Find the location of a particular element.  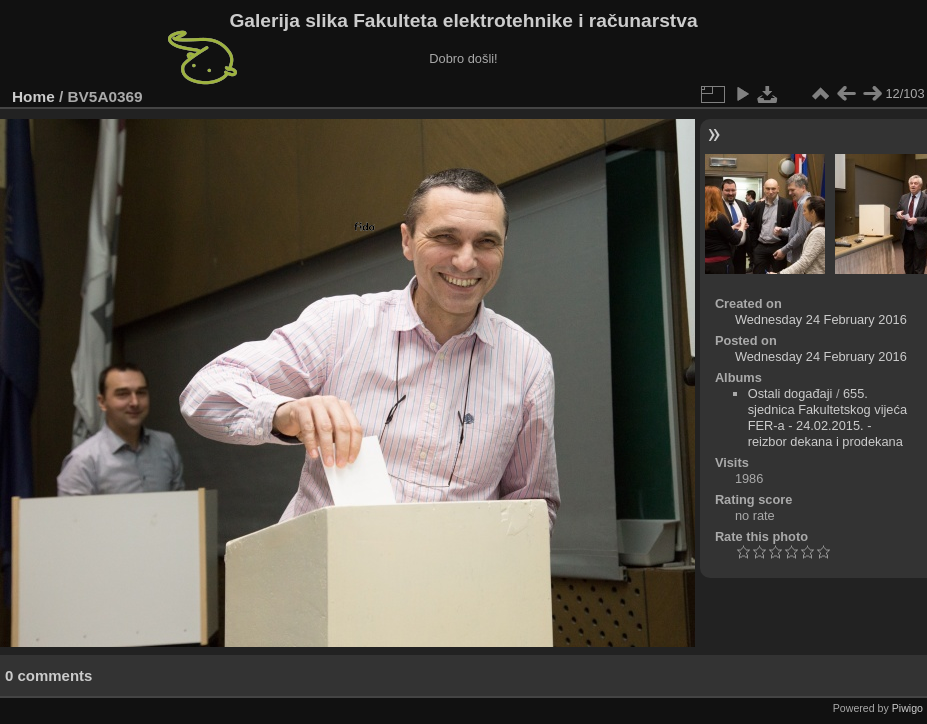

fido alliance logo indicating passwordless authentication support is located at coordinates (364, 226).